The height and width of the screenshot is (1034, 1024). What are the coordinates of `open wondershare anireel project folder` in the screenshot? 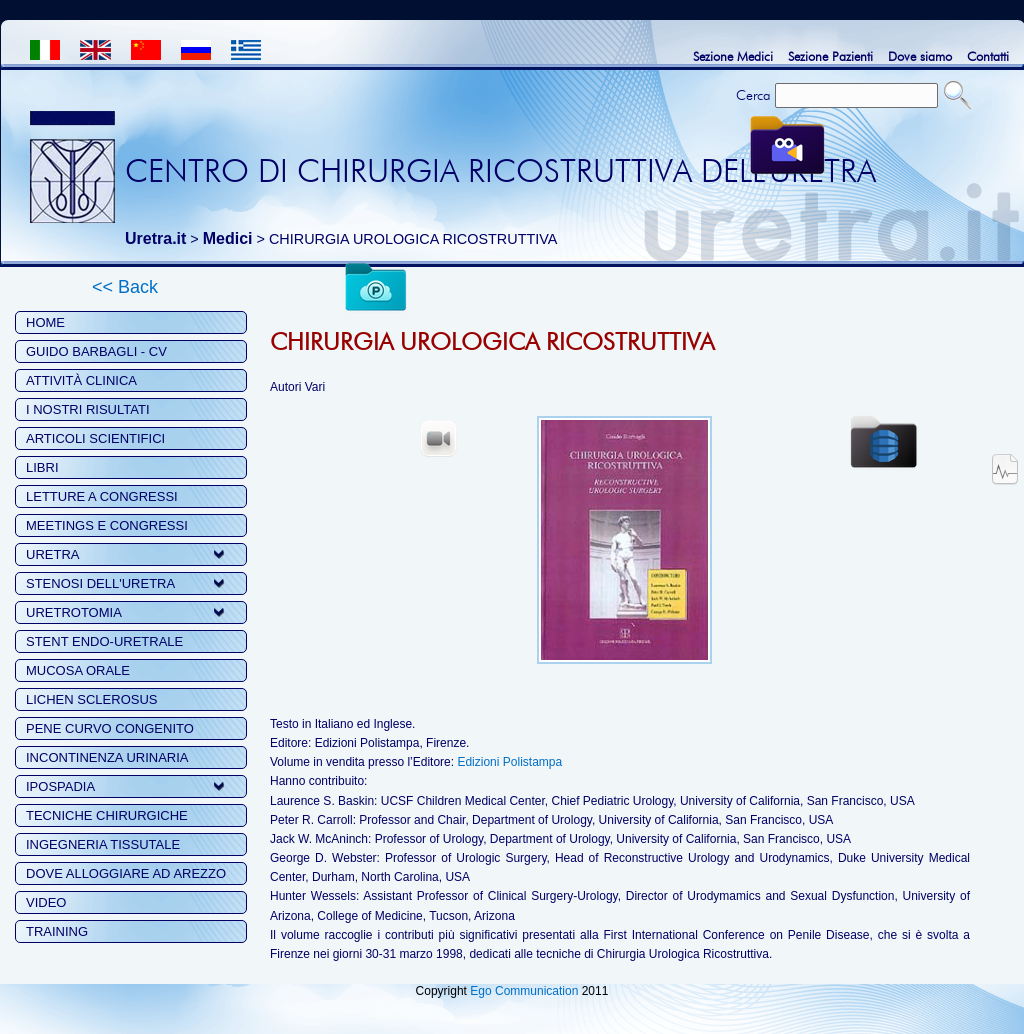 It's located at (787, 147).